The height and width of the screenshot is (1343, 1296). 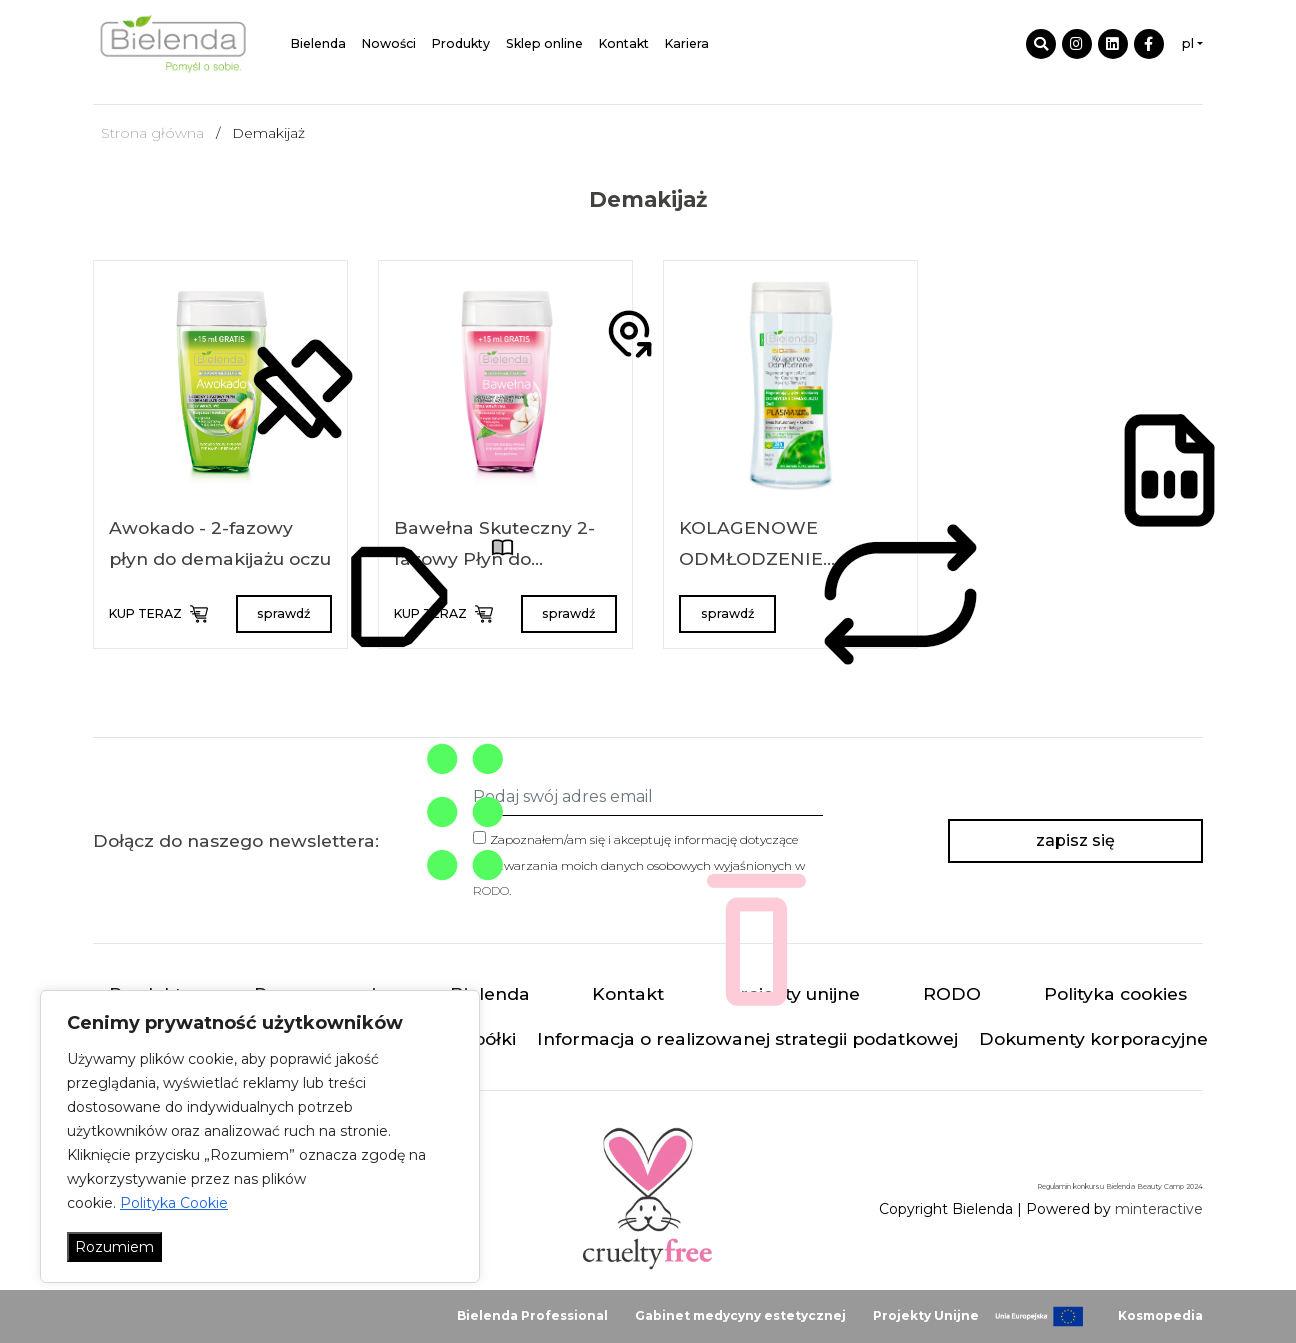 What do you see at coordinates (299, 392) in the screenshot?
I see `unpin this item` at bounding box center [299, 392].